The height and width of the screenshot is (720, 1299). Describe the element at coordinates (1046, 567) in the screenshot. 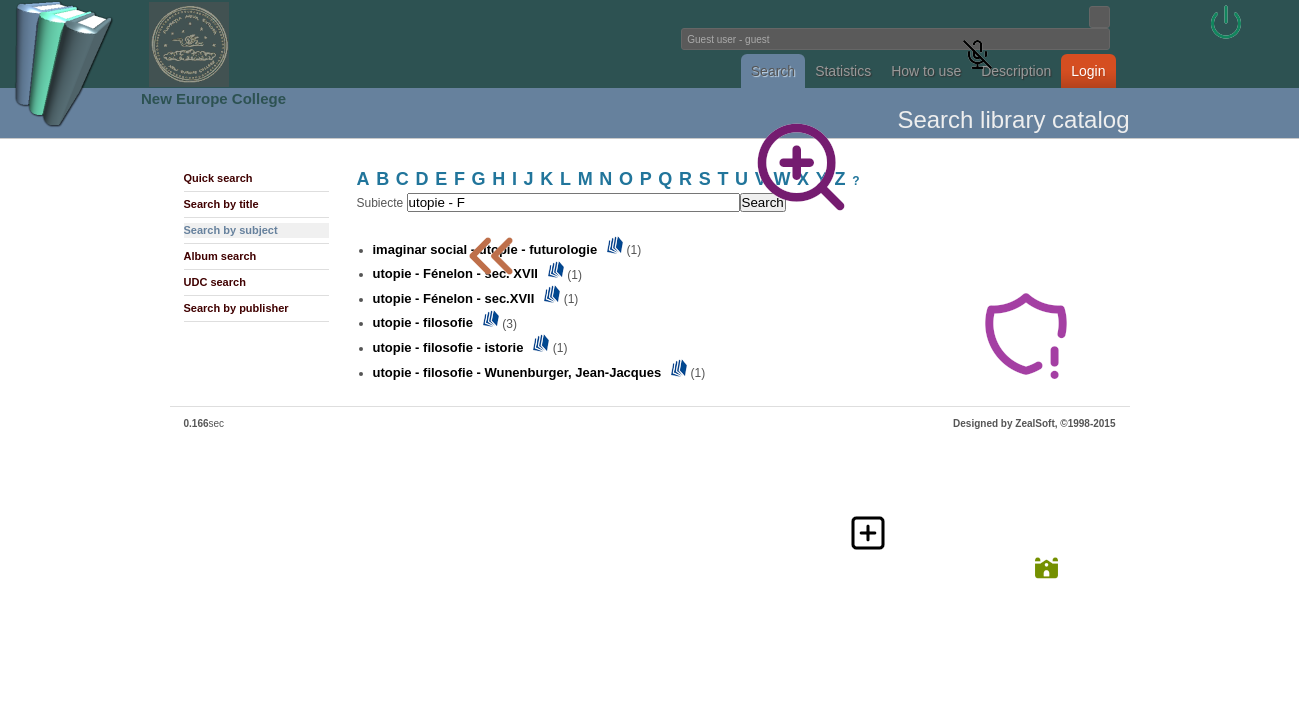

I see `find nearby synagogues` at that location.